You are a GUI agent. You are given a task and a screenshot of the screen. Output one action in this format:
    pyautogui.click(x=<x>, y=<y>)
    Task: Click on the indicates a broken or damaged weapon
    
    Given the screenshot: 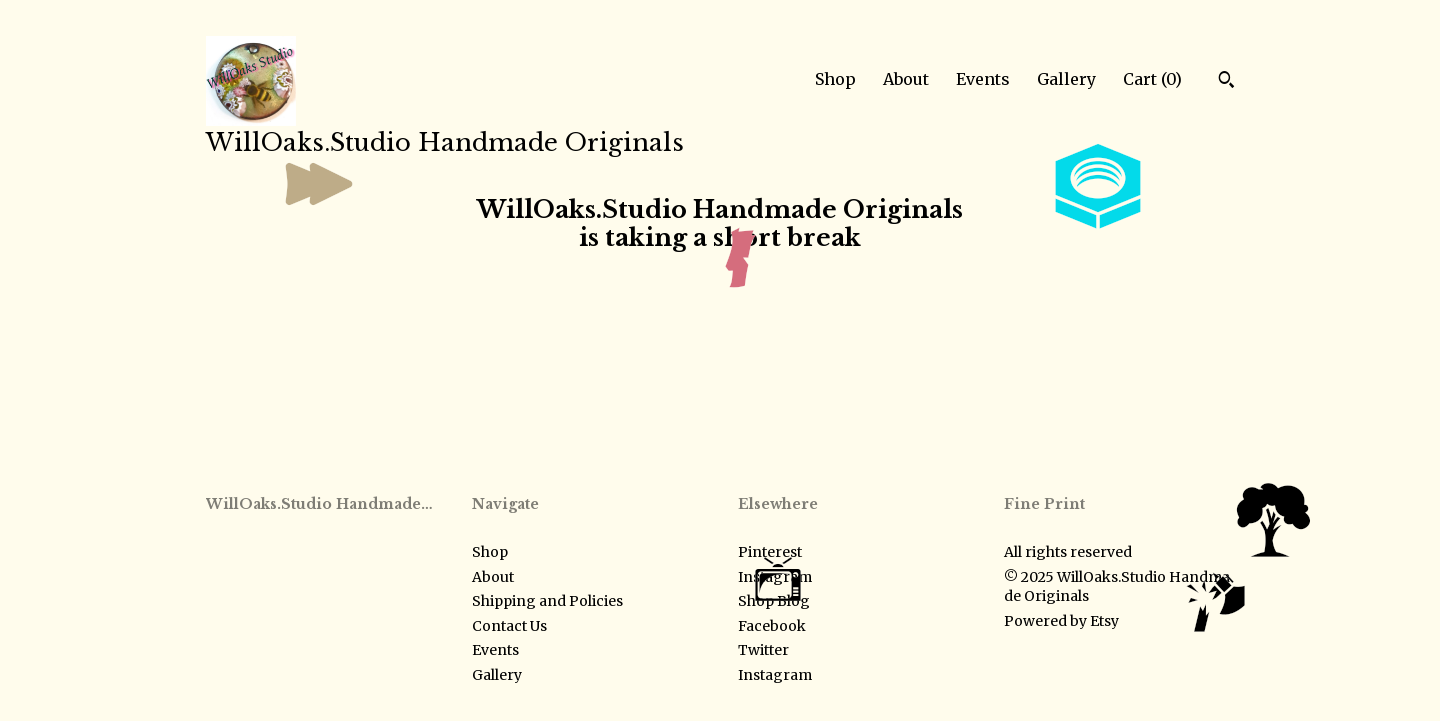 What is the action you would take?
    pyautogui.click(x=1214, y=601)
    